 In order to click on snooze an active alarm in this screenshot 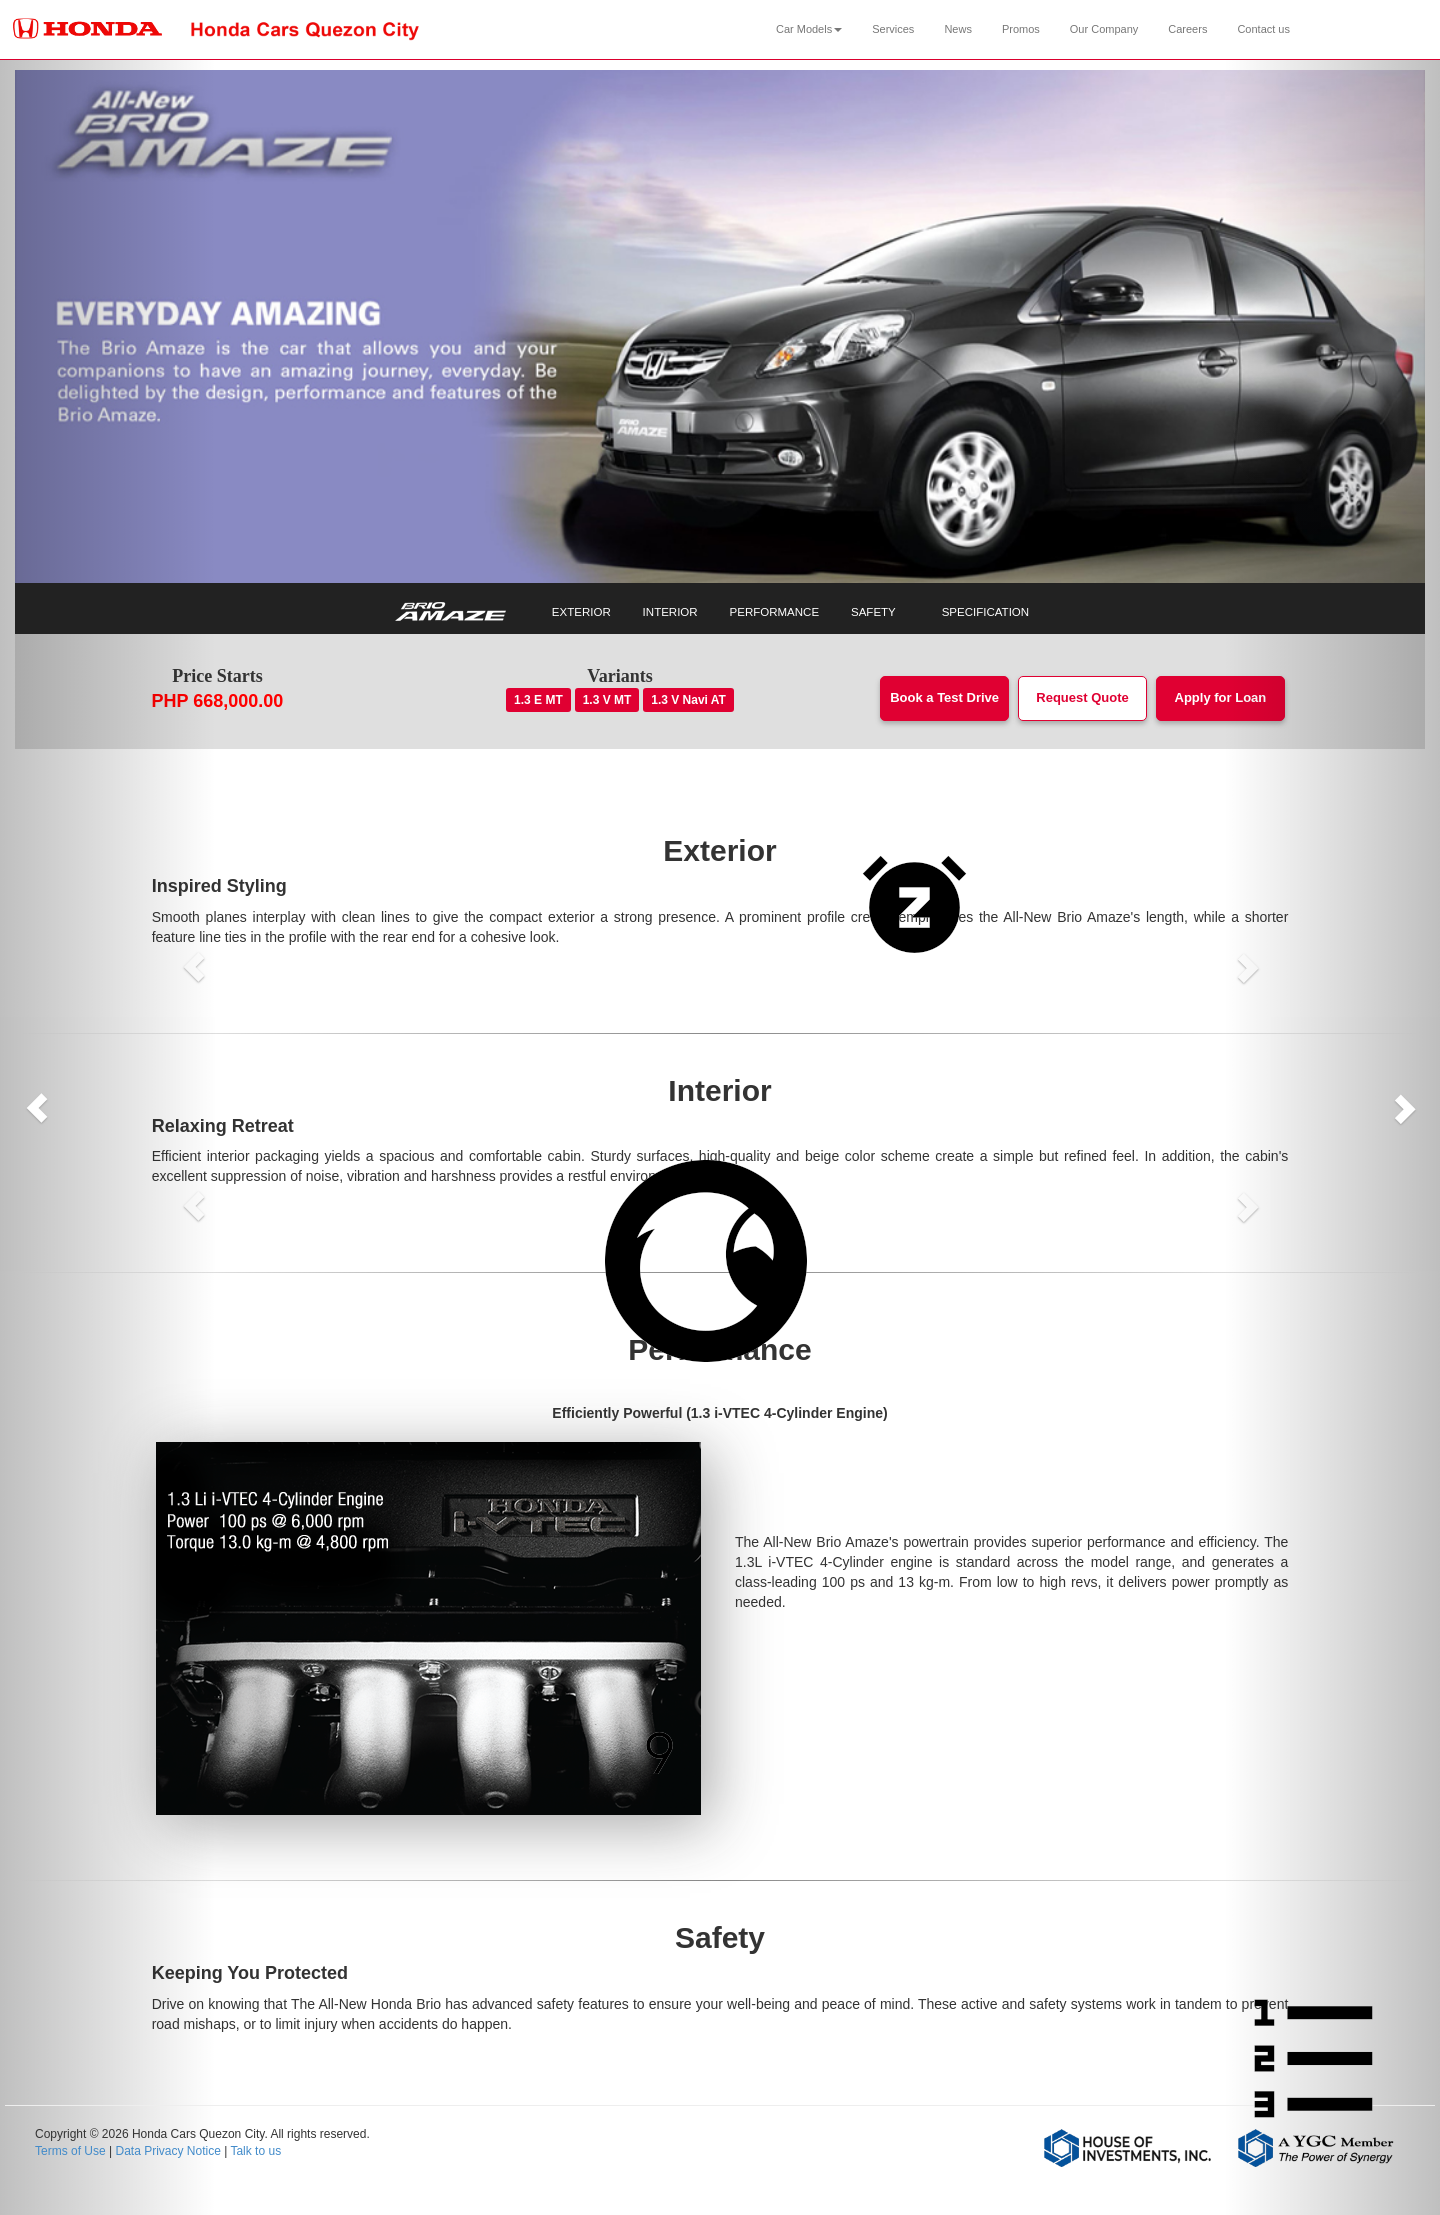, I will do `click(914, 902)`.